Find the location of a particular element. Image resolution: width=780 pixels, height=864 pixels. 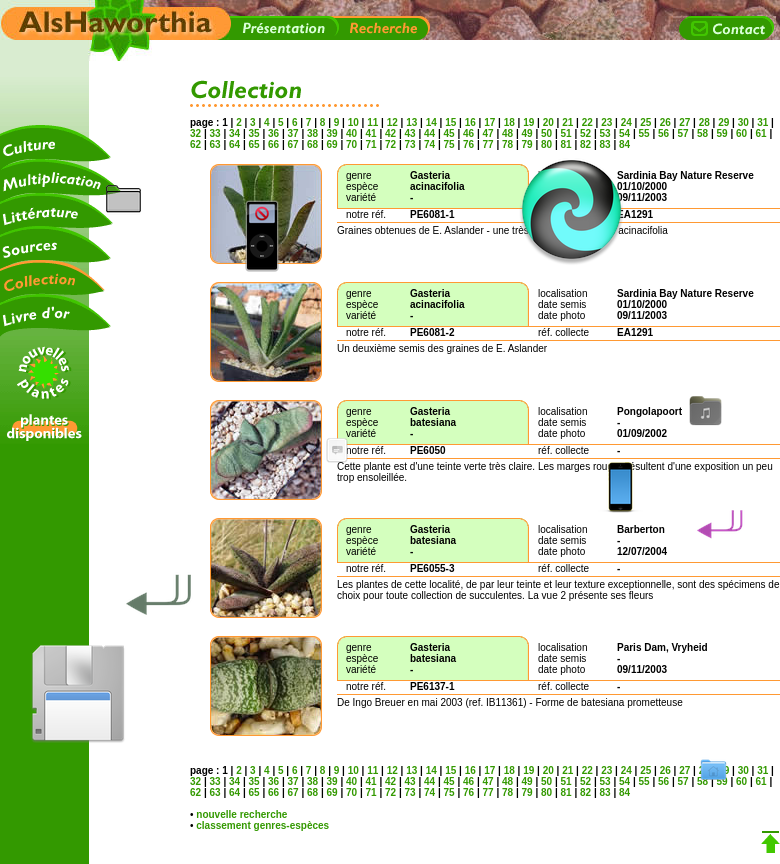

disk erasing or secure wipe in progress is located at coordinates (572, 210).